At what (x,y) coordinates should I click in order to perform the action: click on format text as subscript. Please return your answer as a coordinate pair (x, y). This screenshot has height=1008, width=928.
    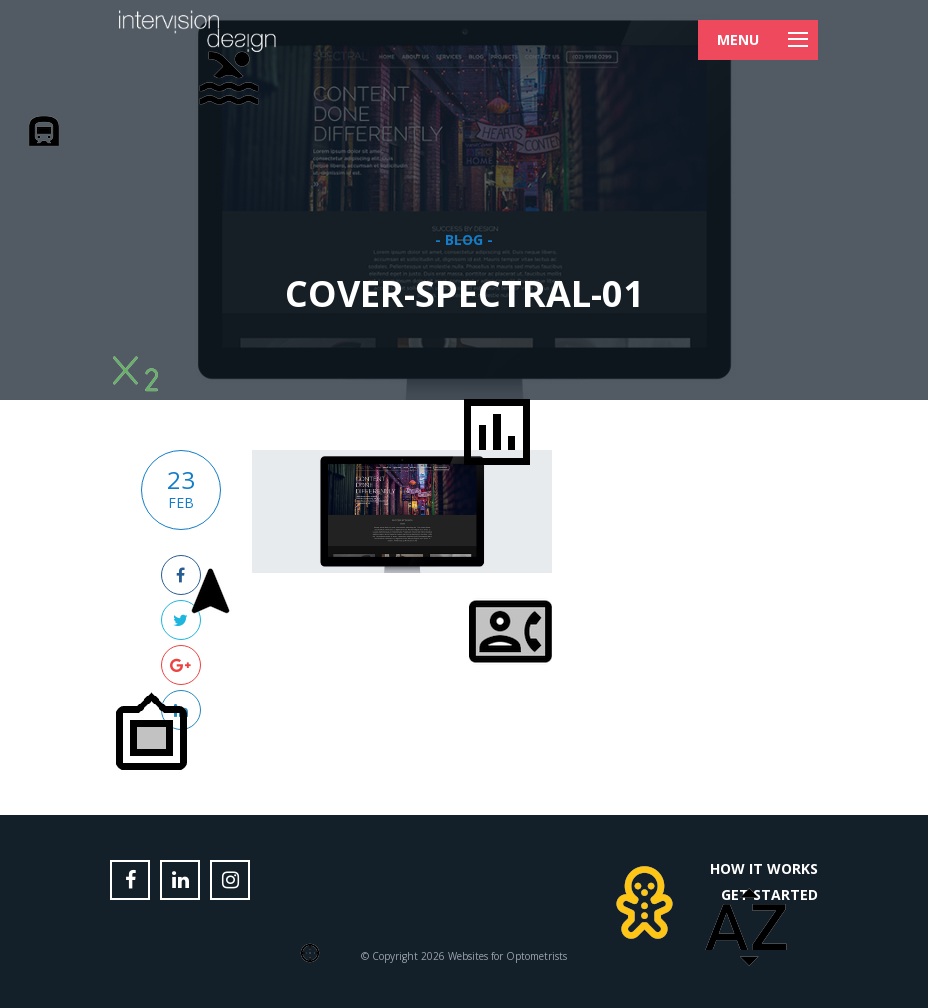
    Looking at the image, I should click on (133, 373).